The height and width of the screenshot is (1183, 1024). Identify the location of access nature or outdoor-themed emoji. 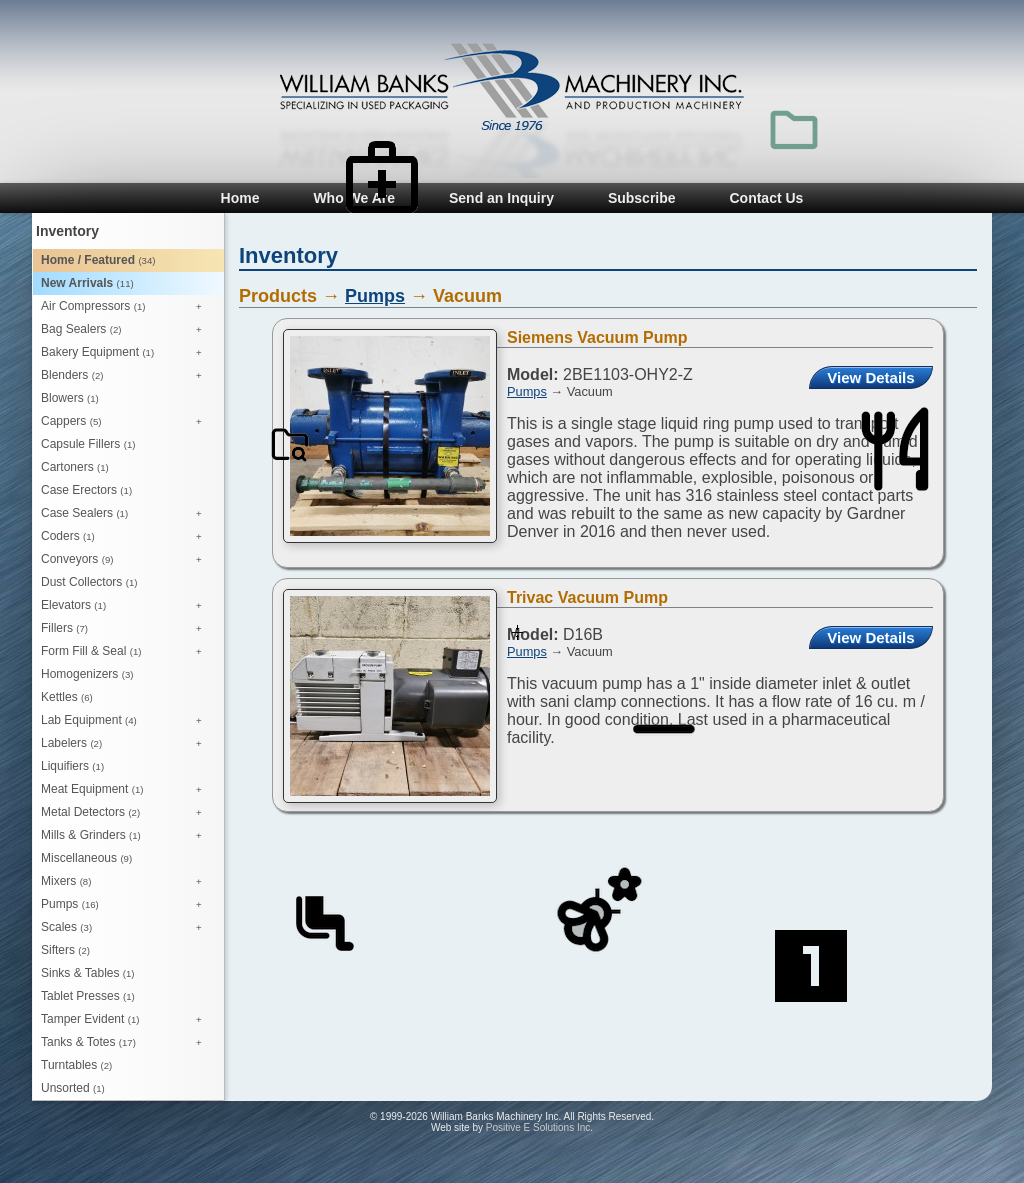
(599, 909).